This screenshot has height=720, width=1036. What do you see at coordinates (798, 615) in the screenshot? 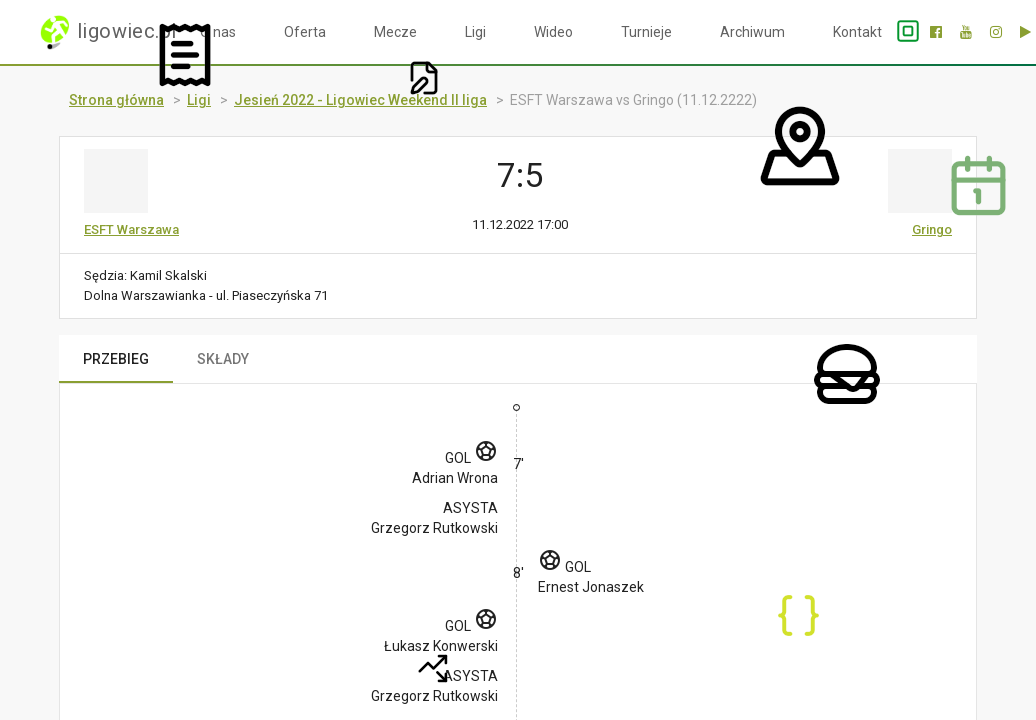
I see `view or edit JSON data` at bounding box center [798, 615].